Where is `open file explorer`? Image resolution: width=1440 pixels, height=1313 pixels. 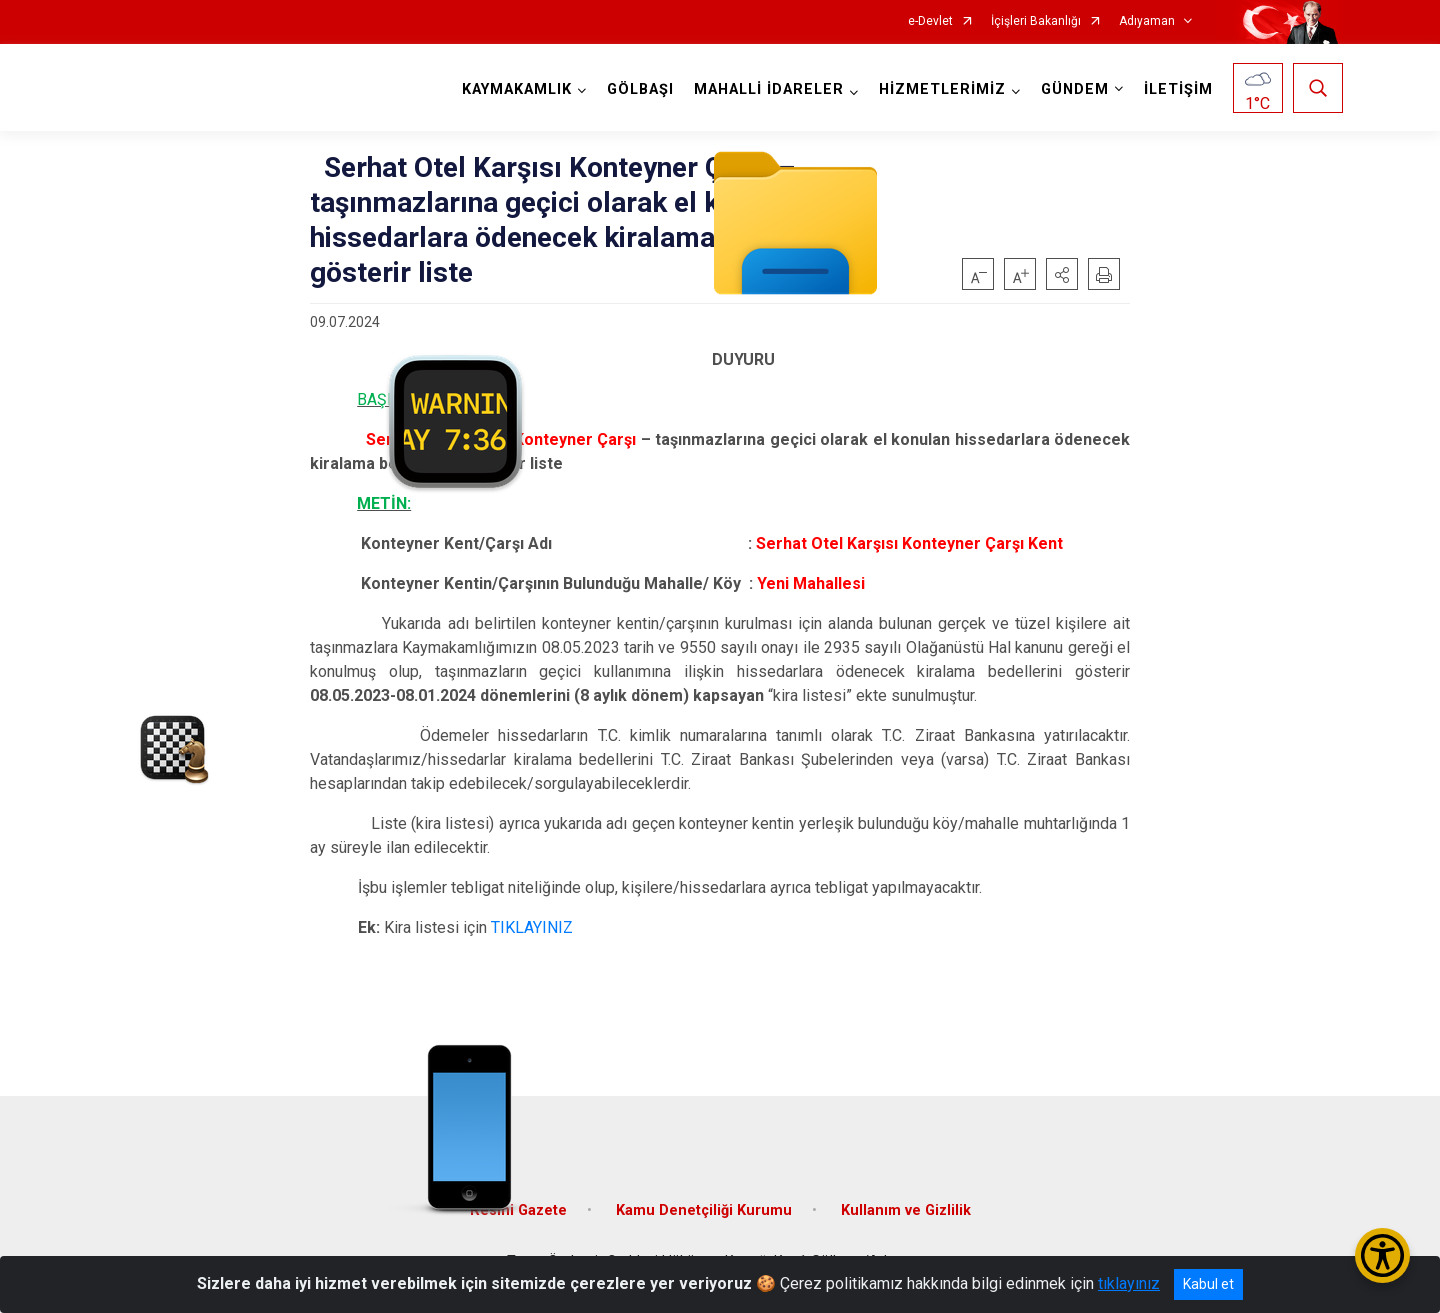
open file explorer is located at coordinates (795, 220).